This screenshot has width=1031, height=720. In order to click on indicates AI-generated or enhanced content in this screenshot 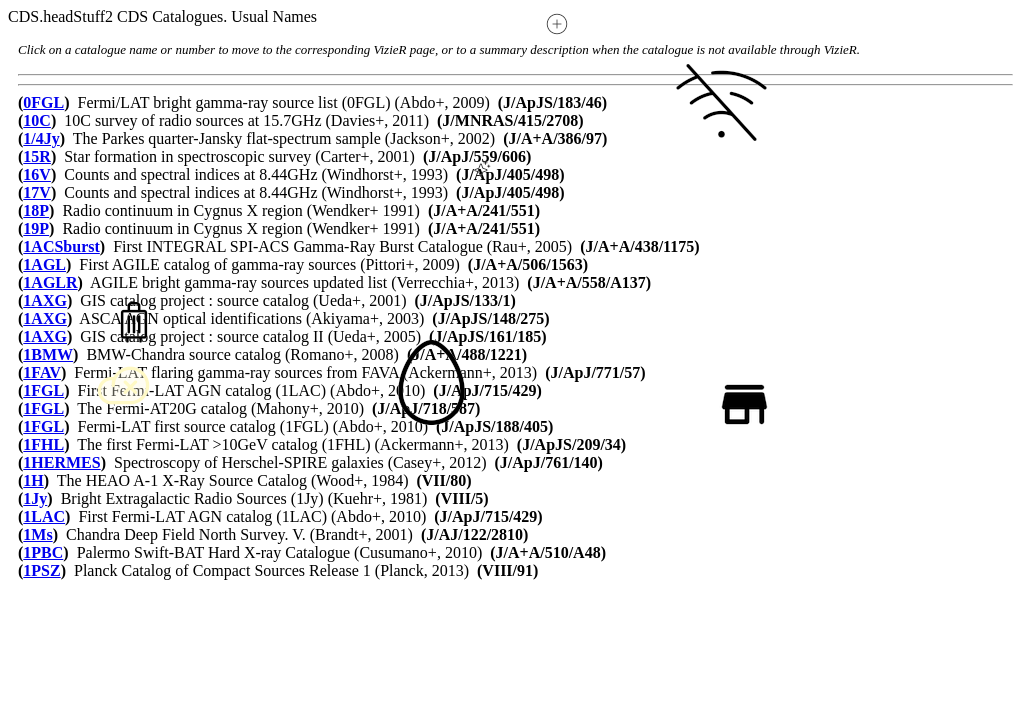, I will do `click(482, 169)`.